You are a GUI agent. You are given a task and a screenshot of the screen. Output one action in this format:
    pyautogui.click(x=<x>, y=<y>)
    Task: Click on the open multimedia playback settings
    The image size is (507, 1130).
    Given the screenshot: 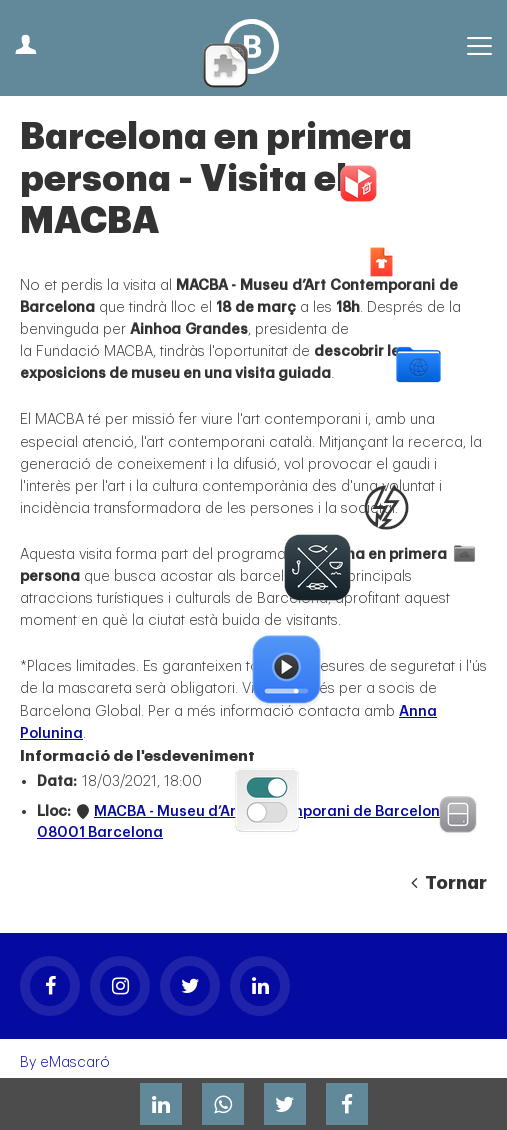 What is the action you would take?
    pyautogui.click(x=286, y=670)
    